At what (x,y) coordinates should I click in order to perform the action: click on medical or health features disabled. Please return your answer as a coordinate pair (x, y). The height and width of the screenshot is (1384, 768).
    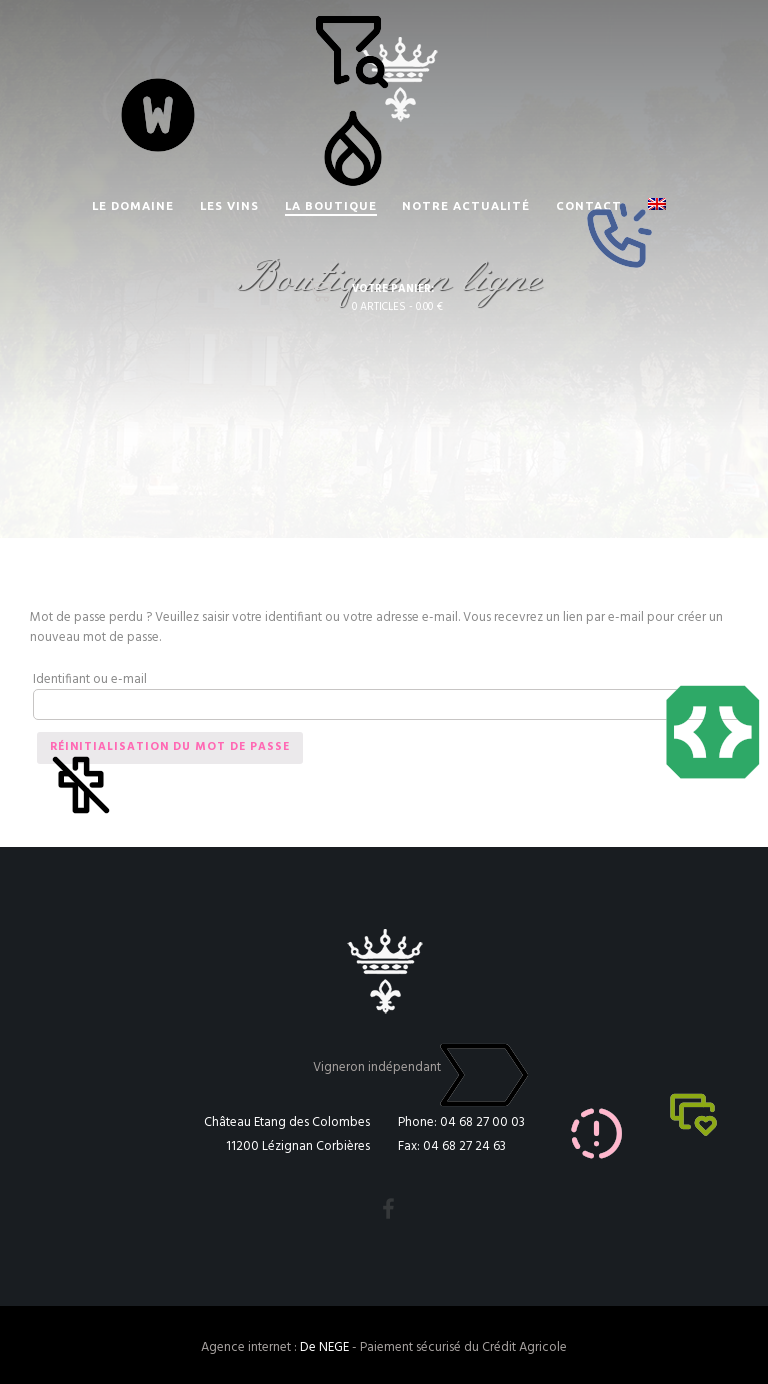
    Looking at the image, I should click on (81, 785).